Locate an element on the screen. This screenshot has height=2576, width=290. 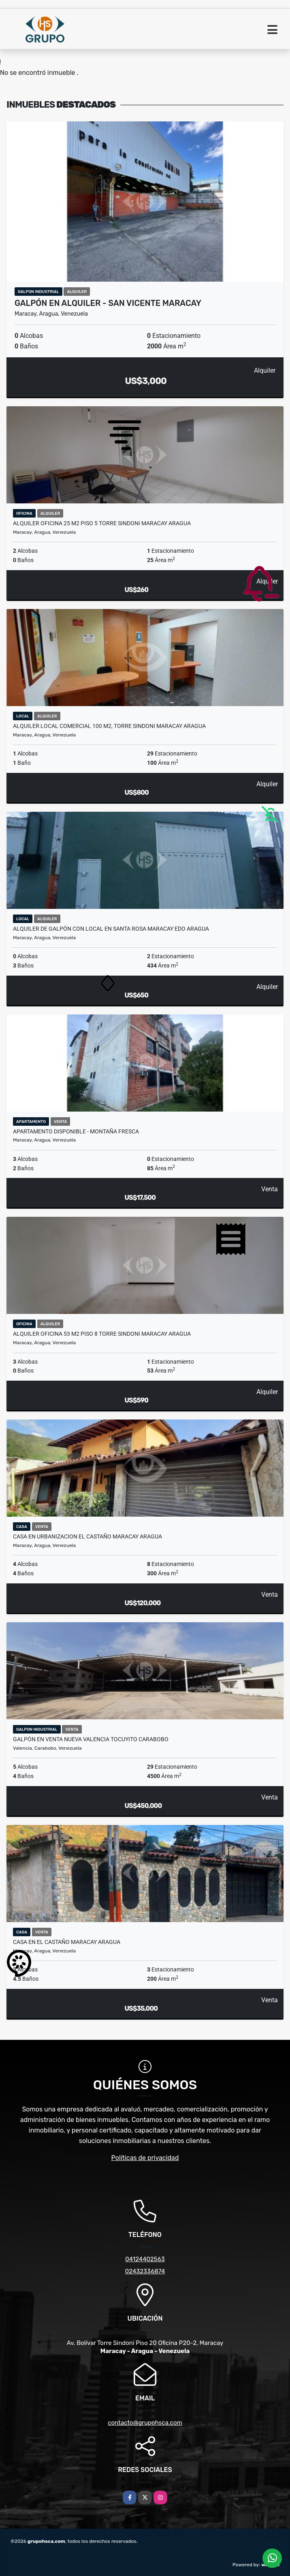
remove or dismiss a notification is located at coordinates (259, 584).